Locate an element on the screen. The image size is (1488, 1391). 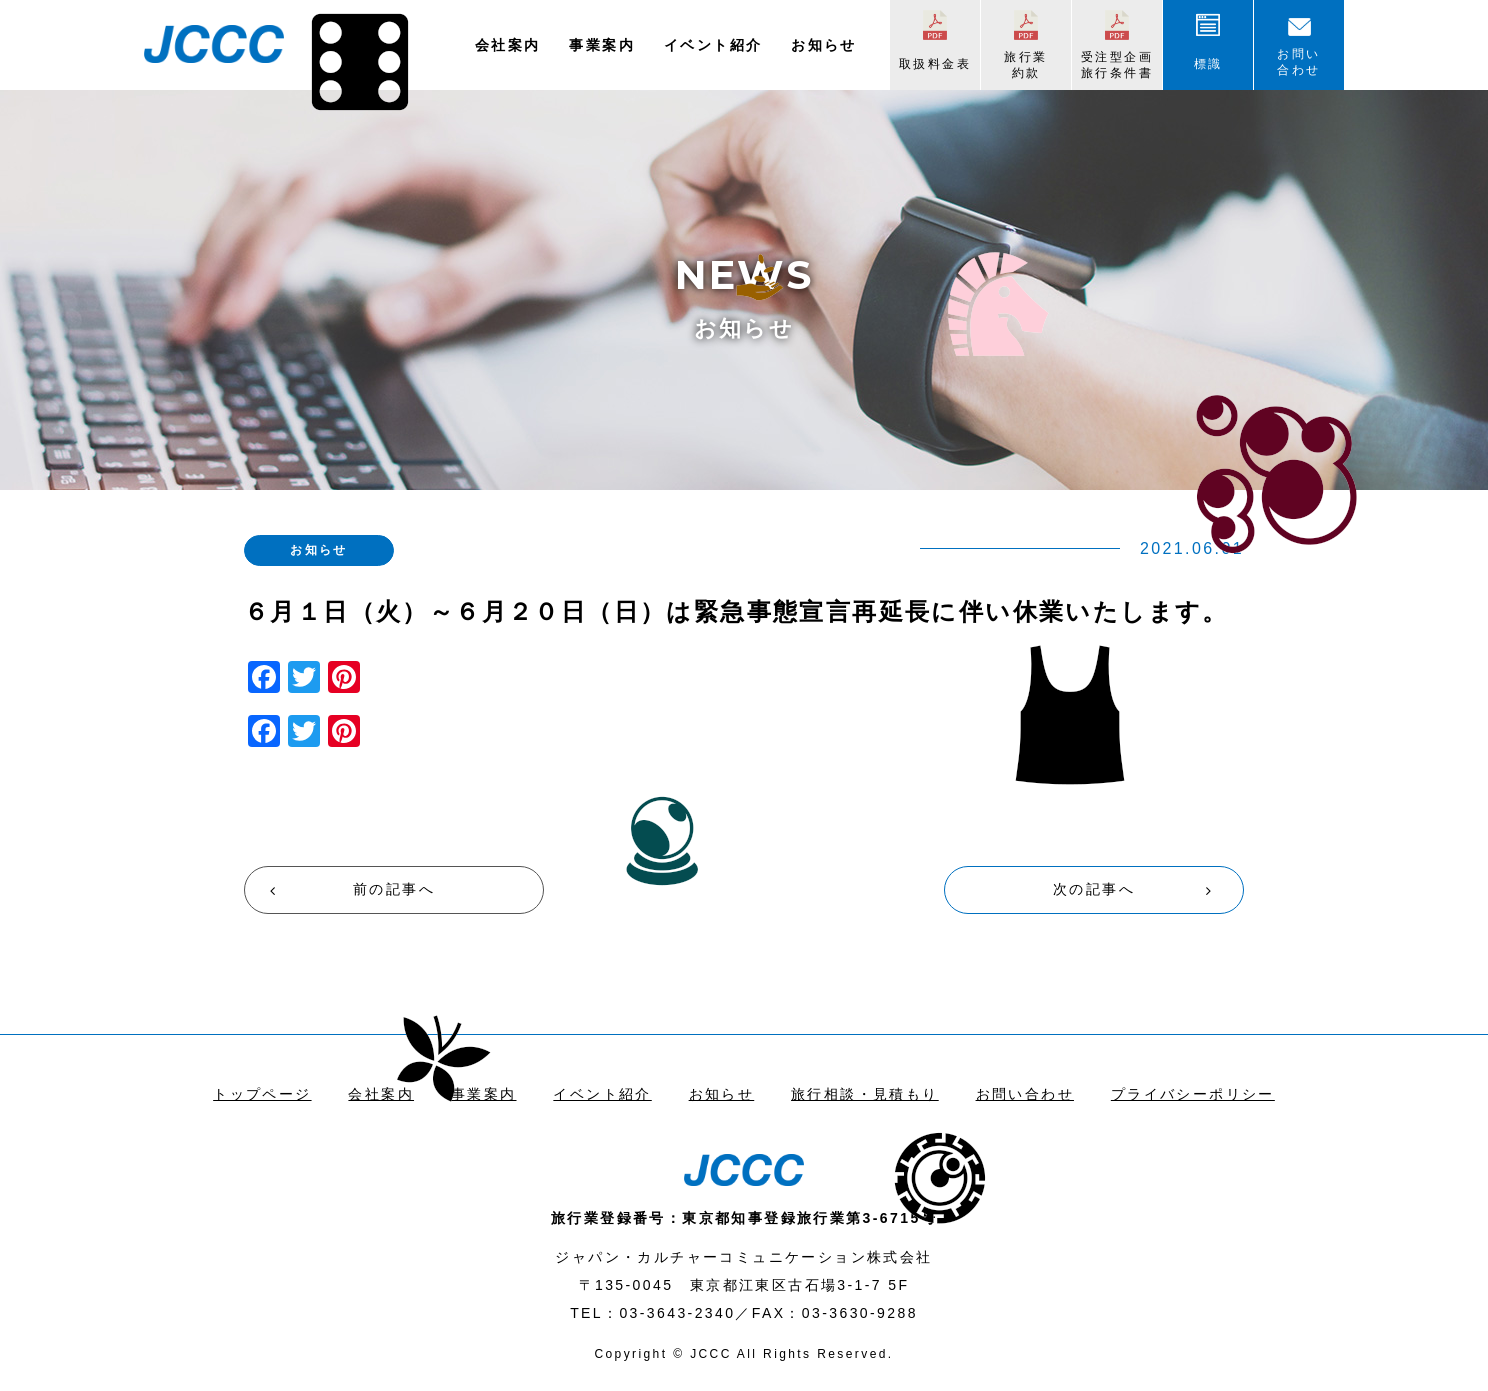
access eye maze puzzle or minigame is located at coordinates (940, 1178).